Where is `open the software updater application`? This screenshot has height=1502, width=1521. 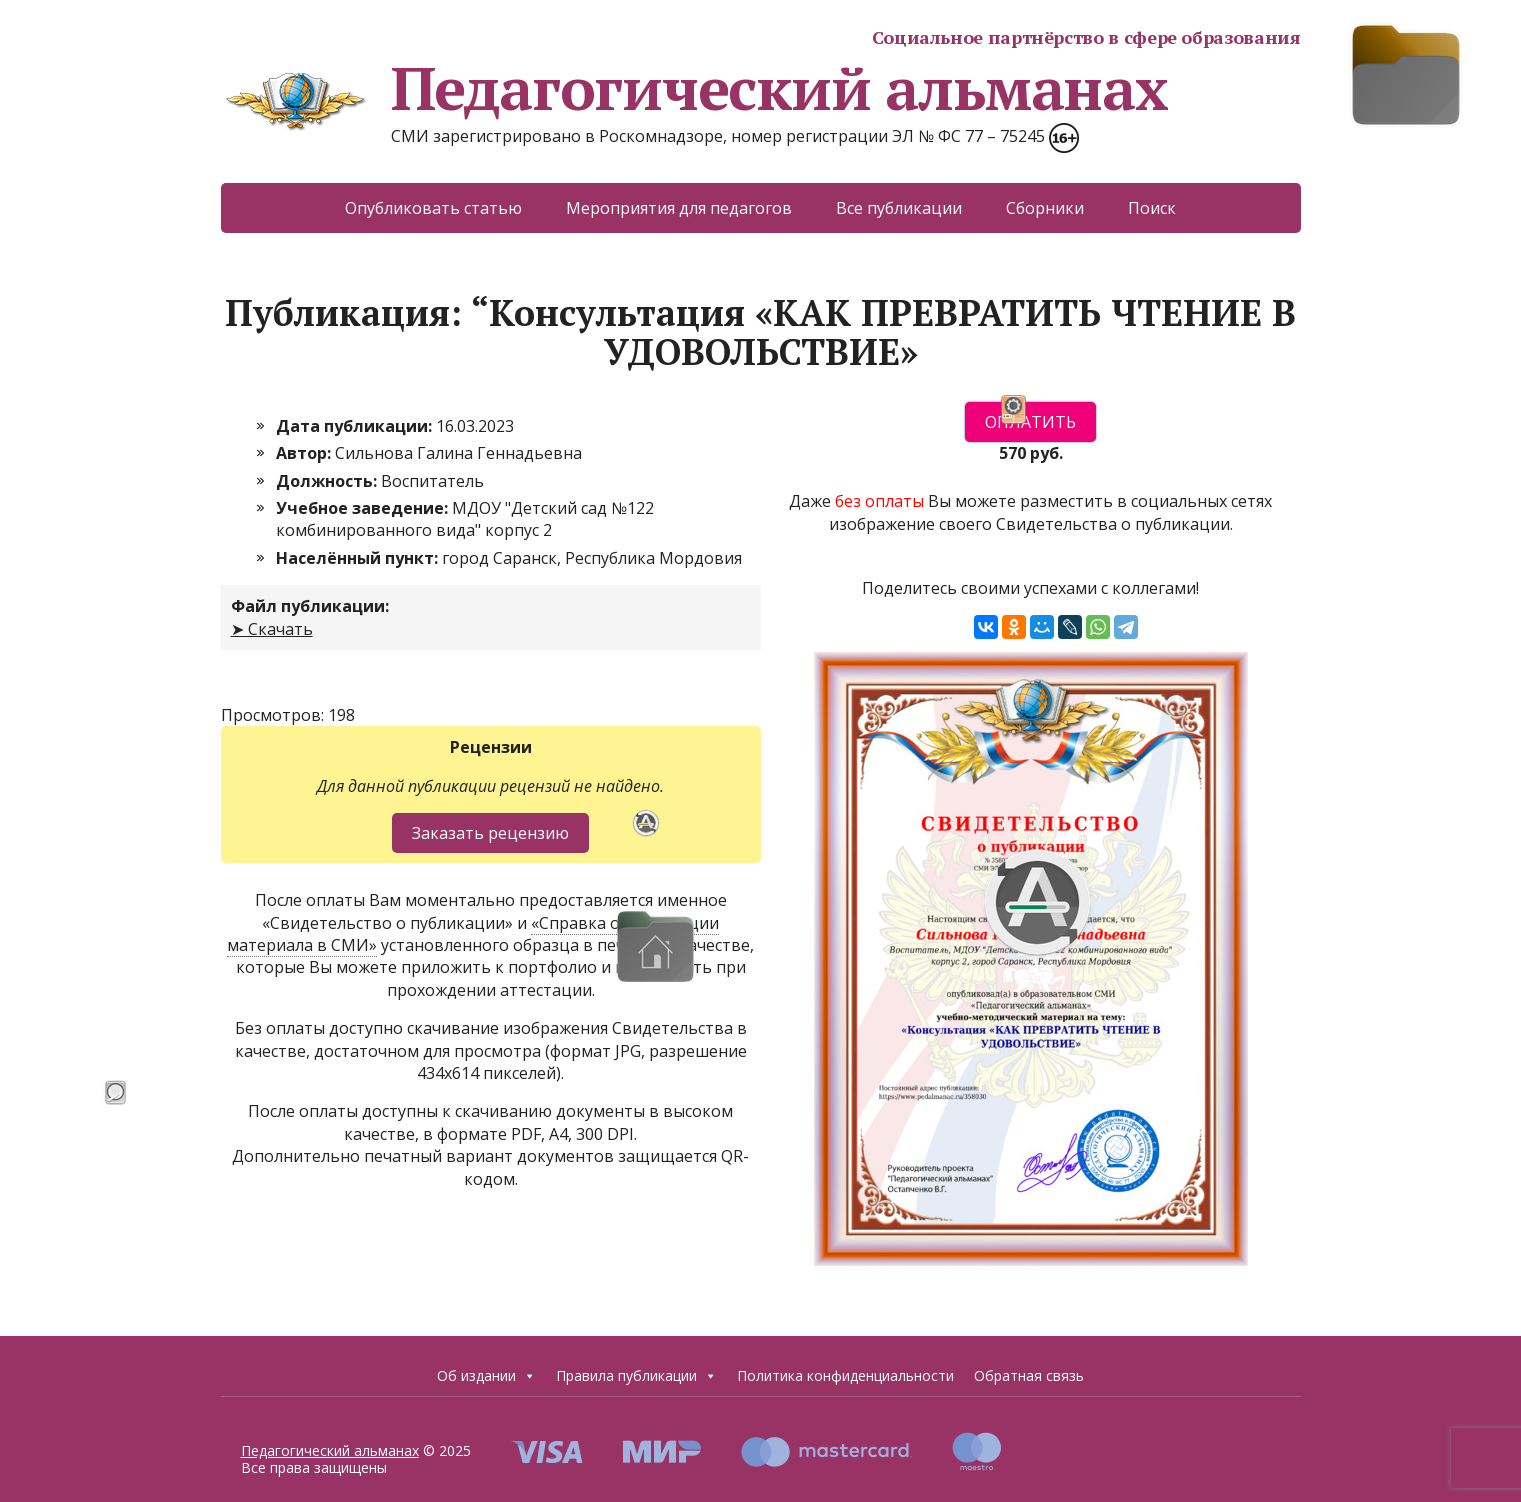
open the software updater application is located at coordinates (646, 823).